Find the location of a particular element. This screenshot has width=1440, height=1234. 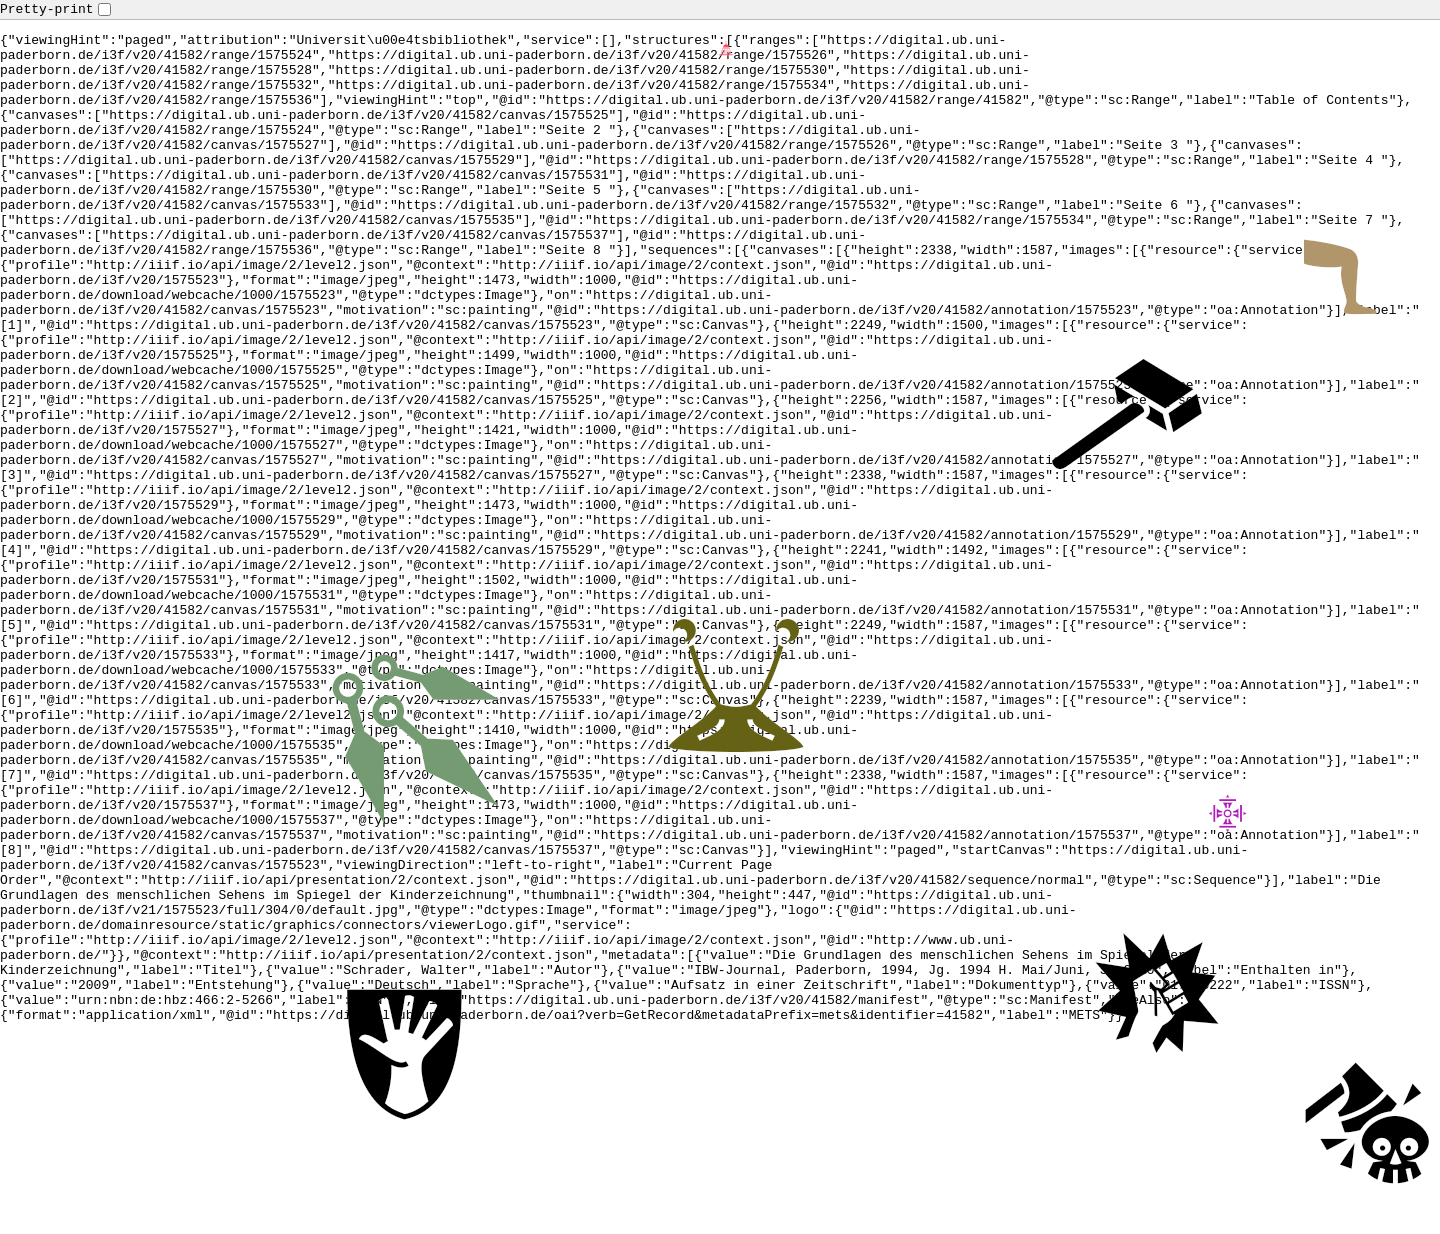

select thrown dagger weapon type is located at coordinates (416, 739).